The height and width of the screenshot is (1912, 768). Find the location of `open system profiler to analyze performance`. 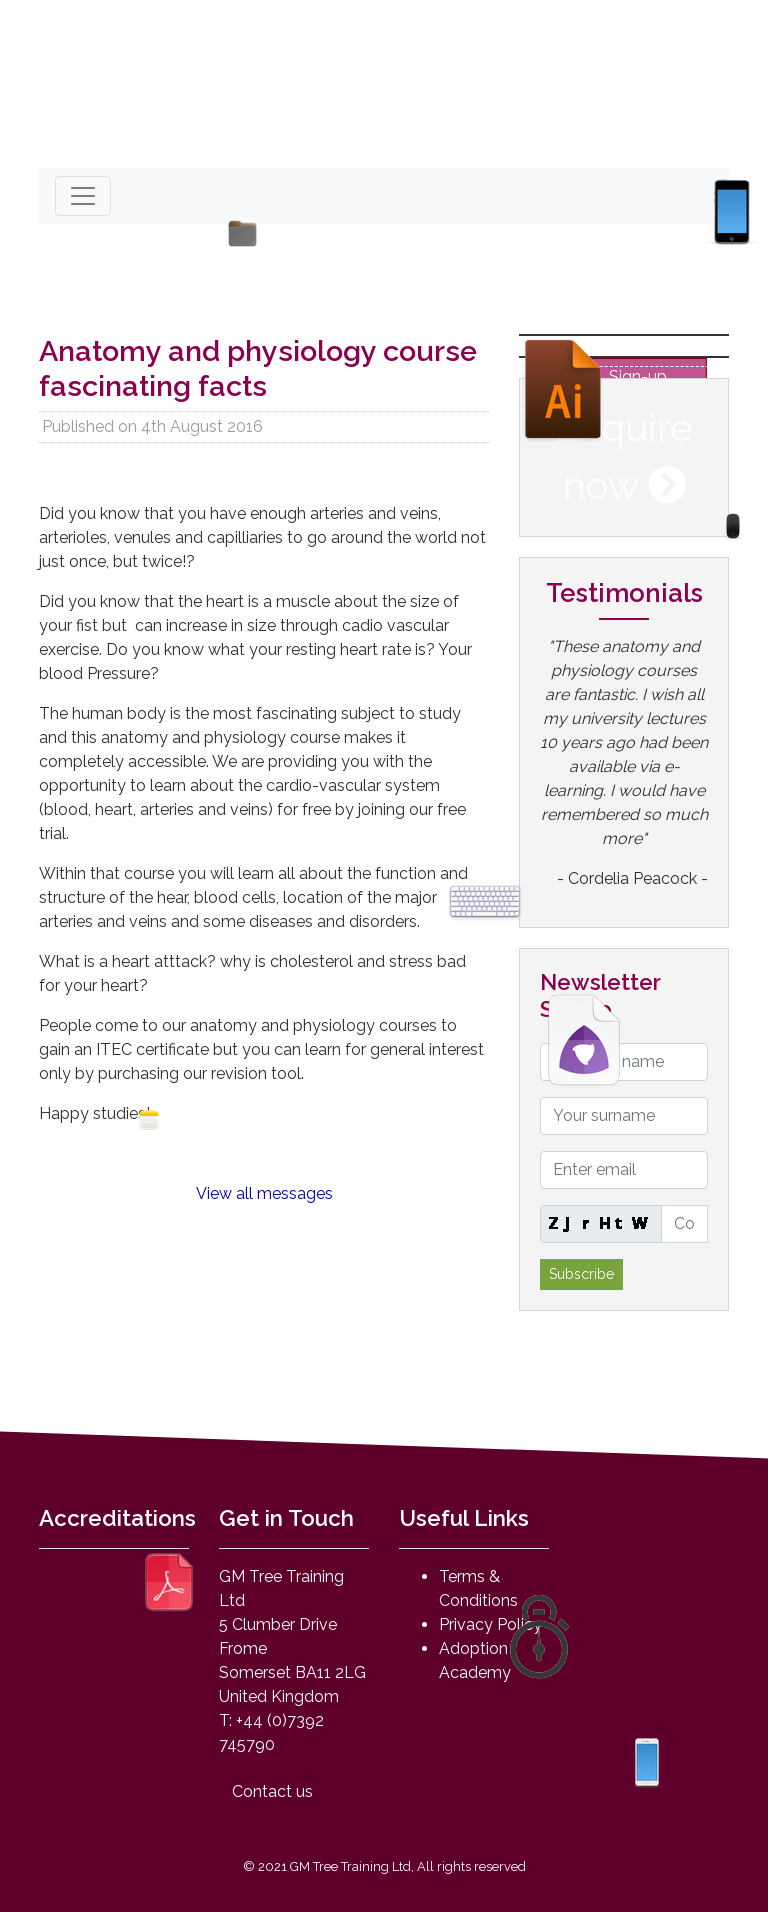

open system profiler to analyze performance is located at coordinates (539, 1638).